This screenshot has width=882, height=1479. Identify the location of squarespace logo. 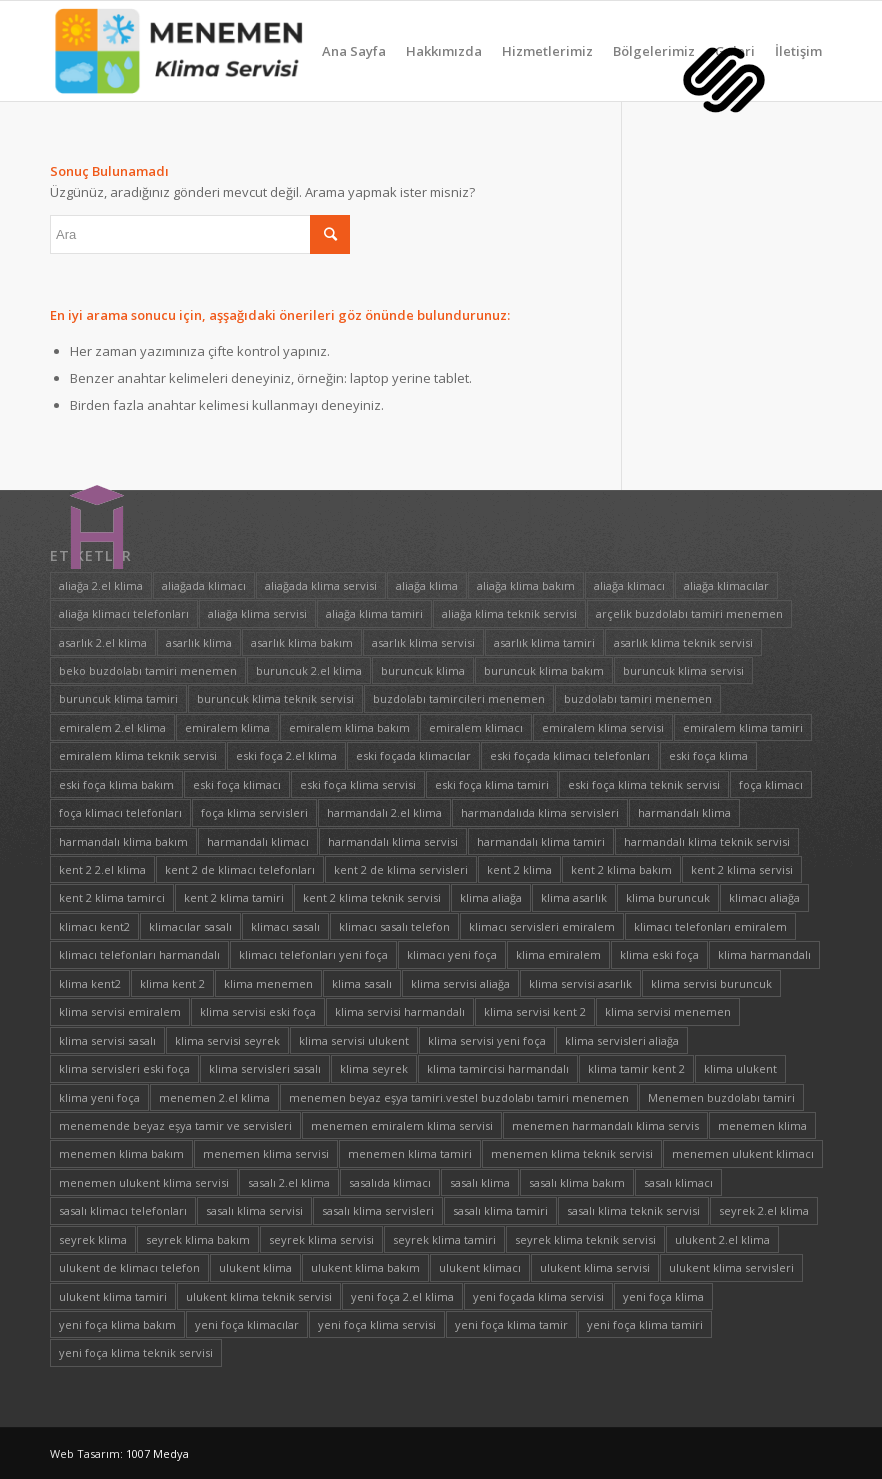
(724, 80).